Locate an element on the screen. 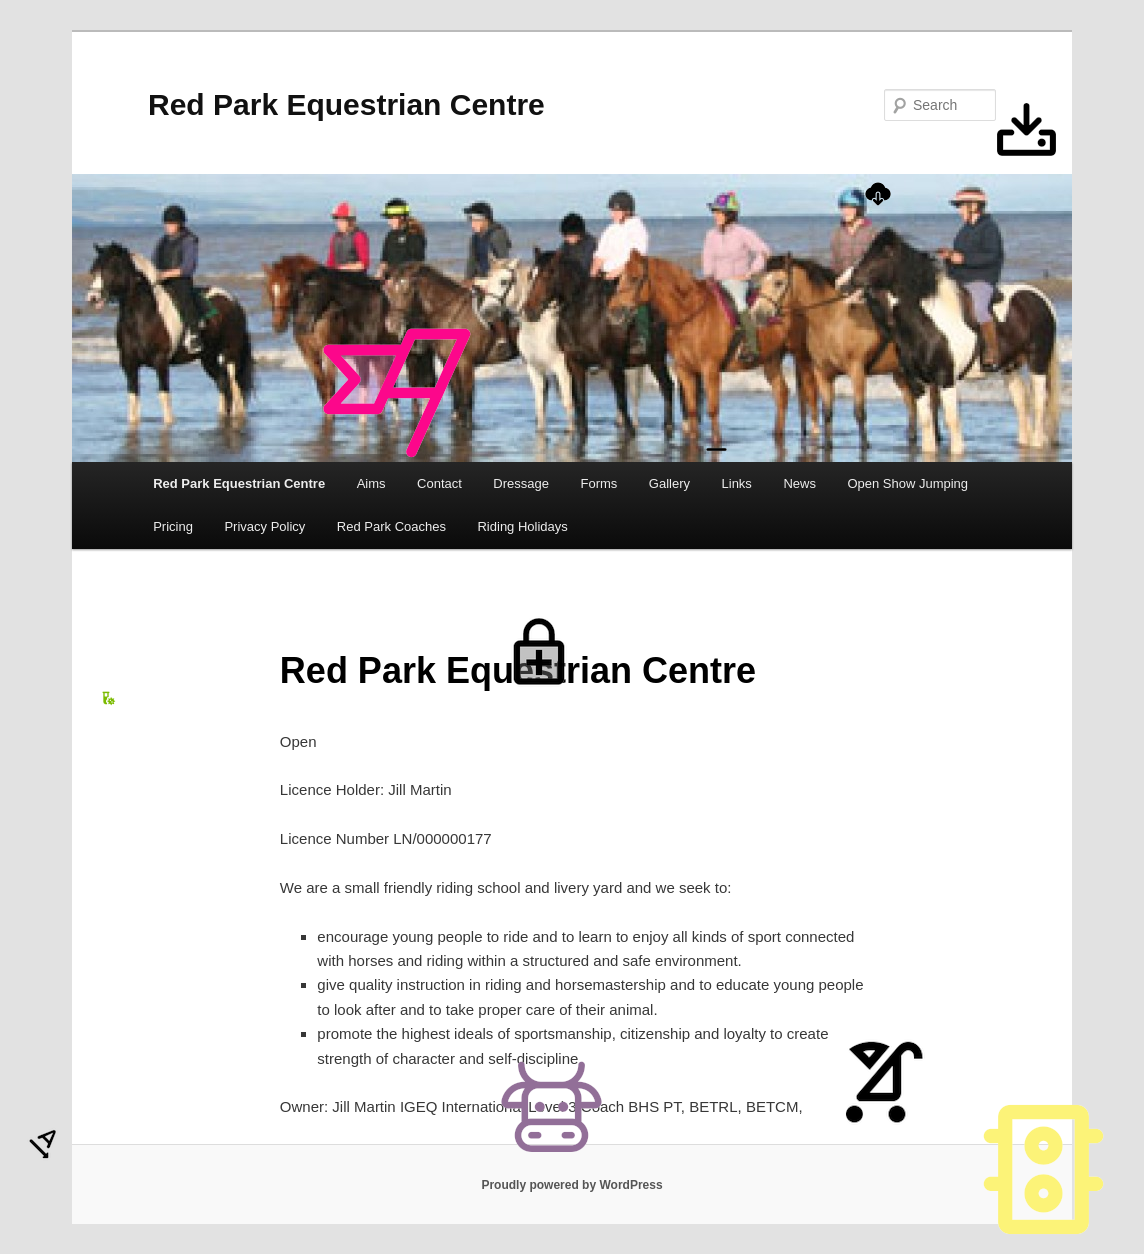 This screenshot has width=1144, height=1254. indicates stroller-friendly or family amenities available is located at coordinates (880, 1080).